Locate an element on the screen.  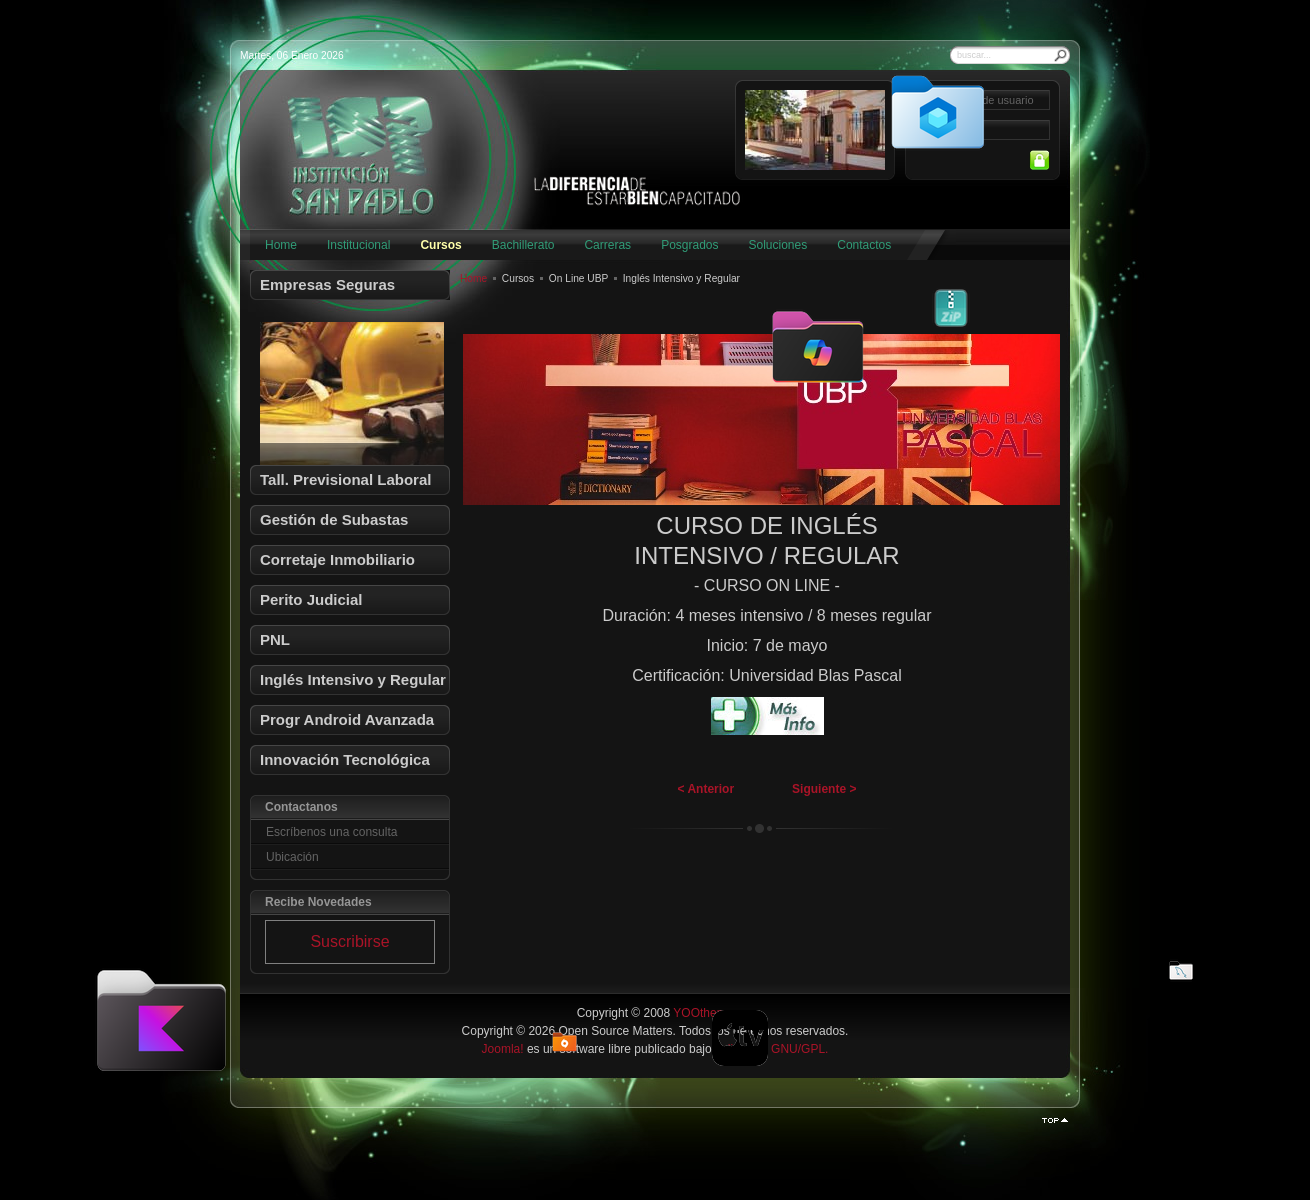
open folder containing Microsoft Copilot 365 files is located at coordinates (817, 349).